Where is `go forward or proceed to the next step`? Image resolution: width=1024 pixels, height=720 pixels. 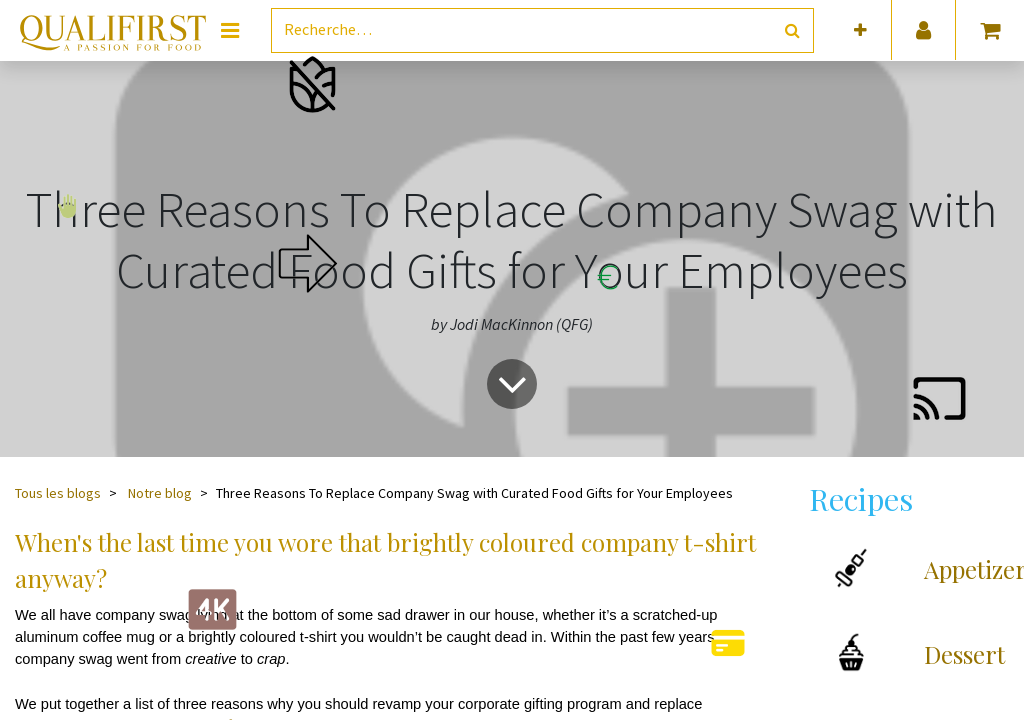
go forward or proceed to the next step is located at coordinates (305, 263).